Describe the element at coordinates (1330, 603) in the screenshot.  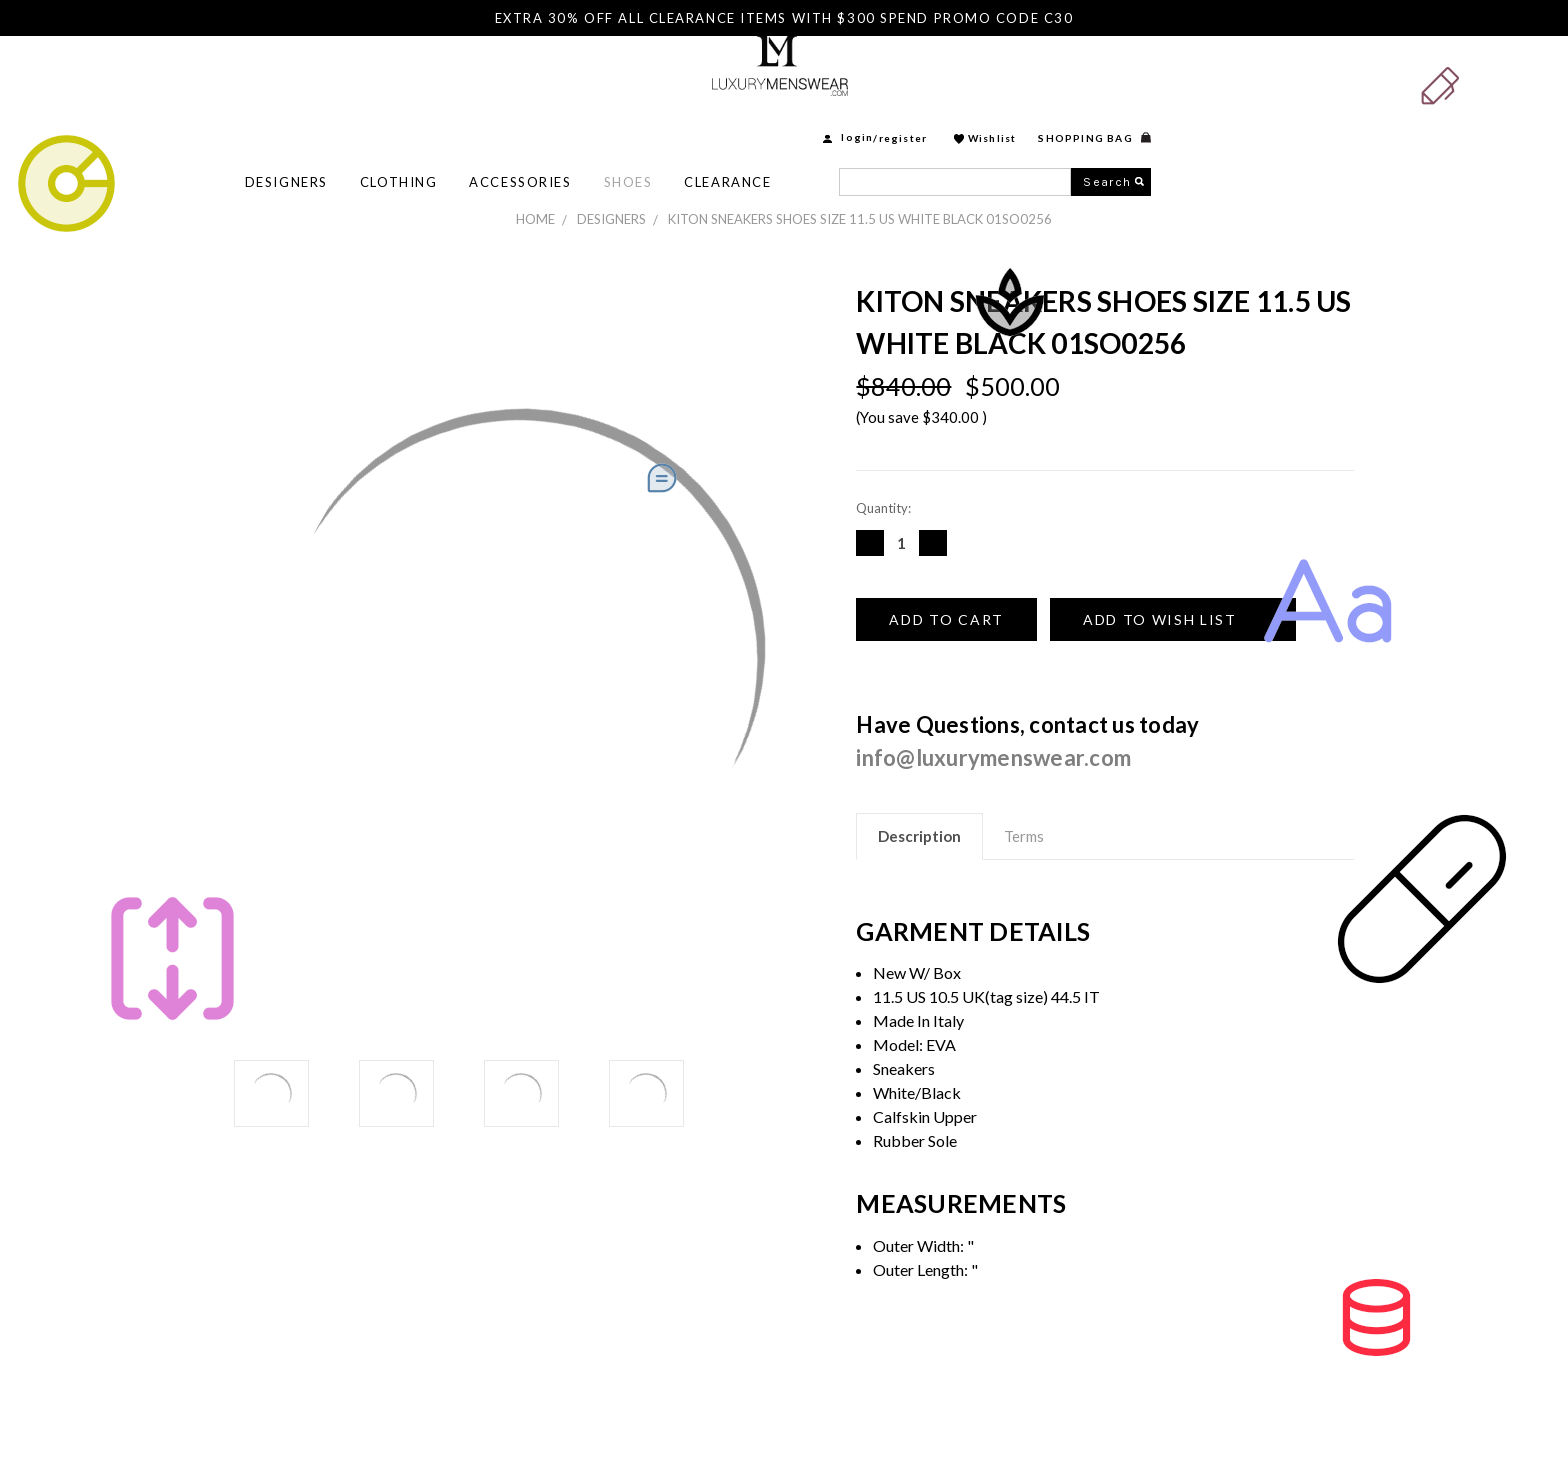
I see `adjust font or text size settings` at that location.